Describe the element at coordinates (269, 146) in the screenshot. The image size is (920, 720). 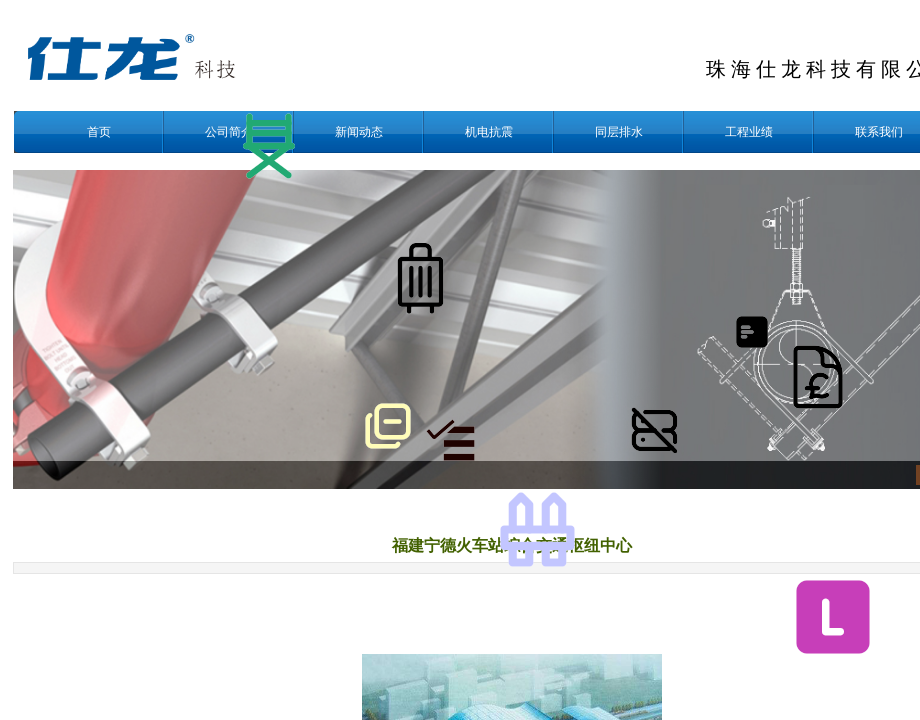
I see `access director or filmmaker tools` at that location.